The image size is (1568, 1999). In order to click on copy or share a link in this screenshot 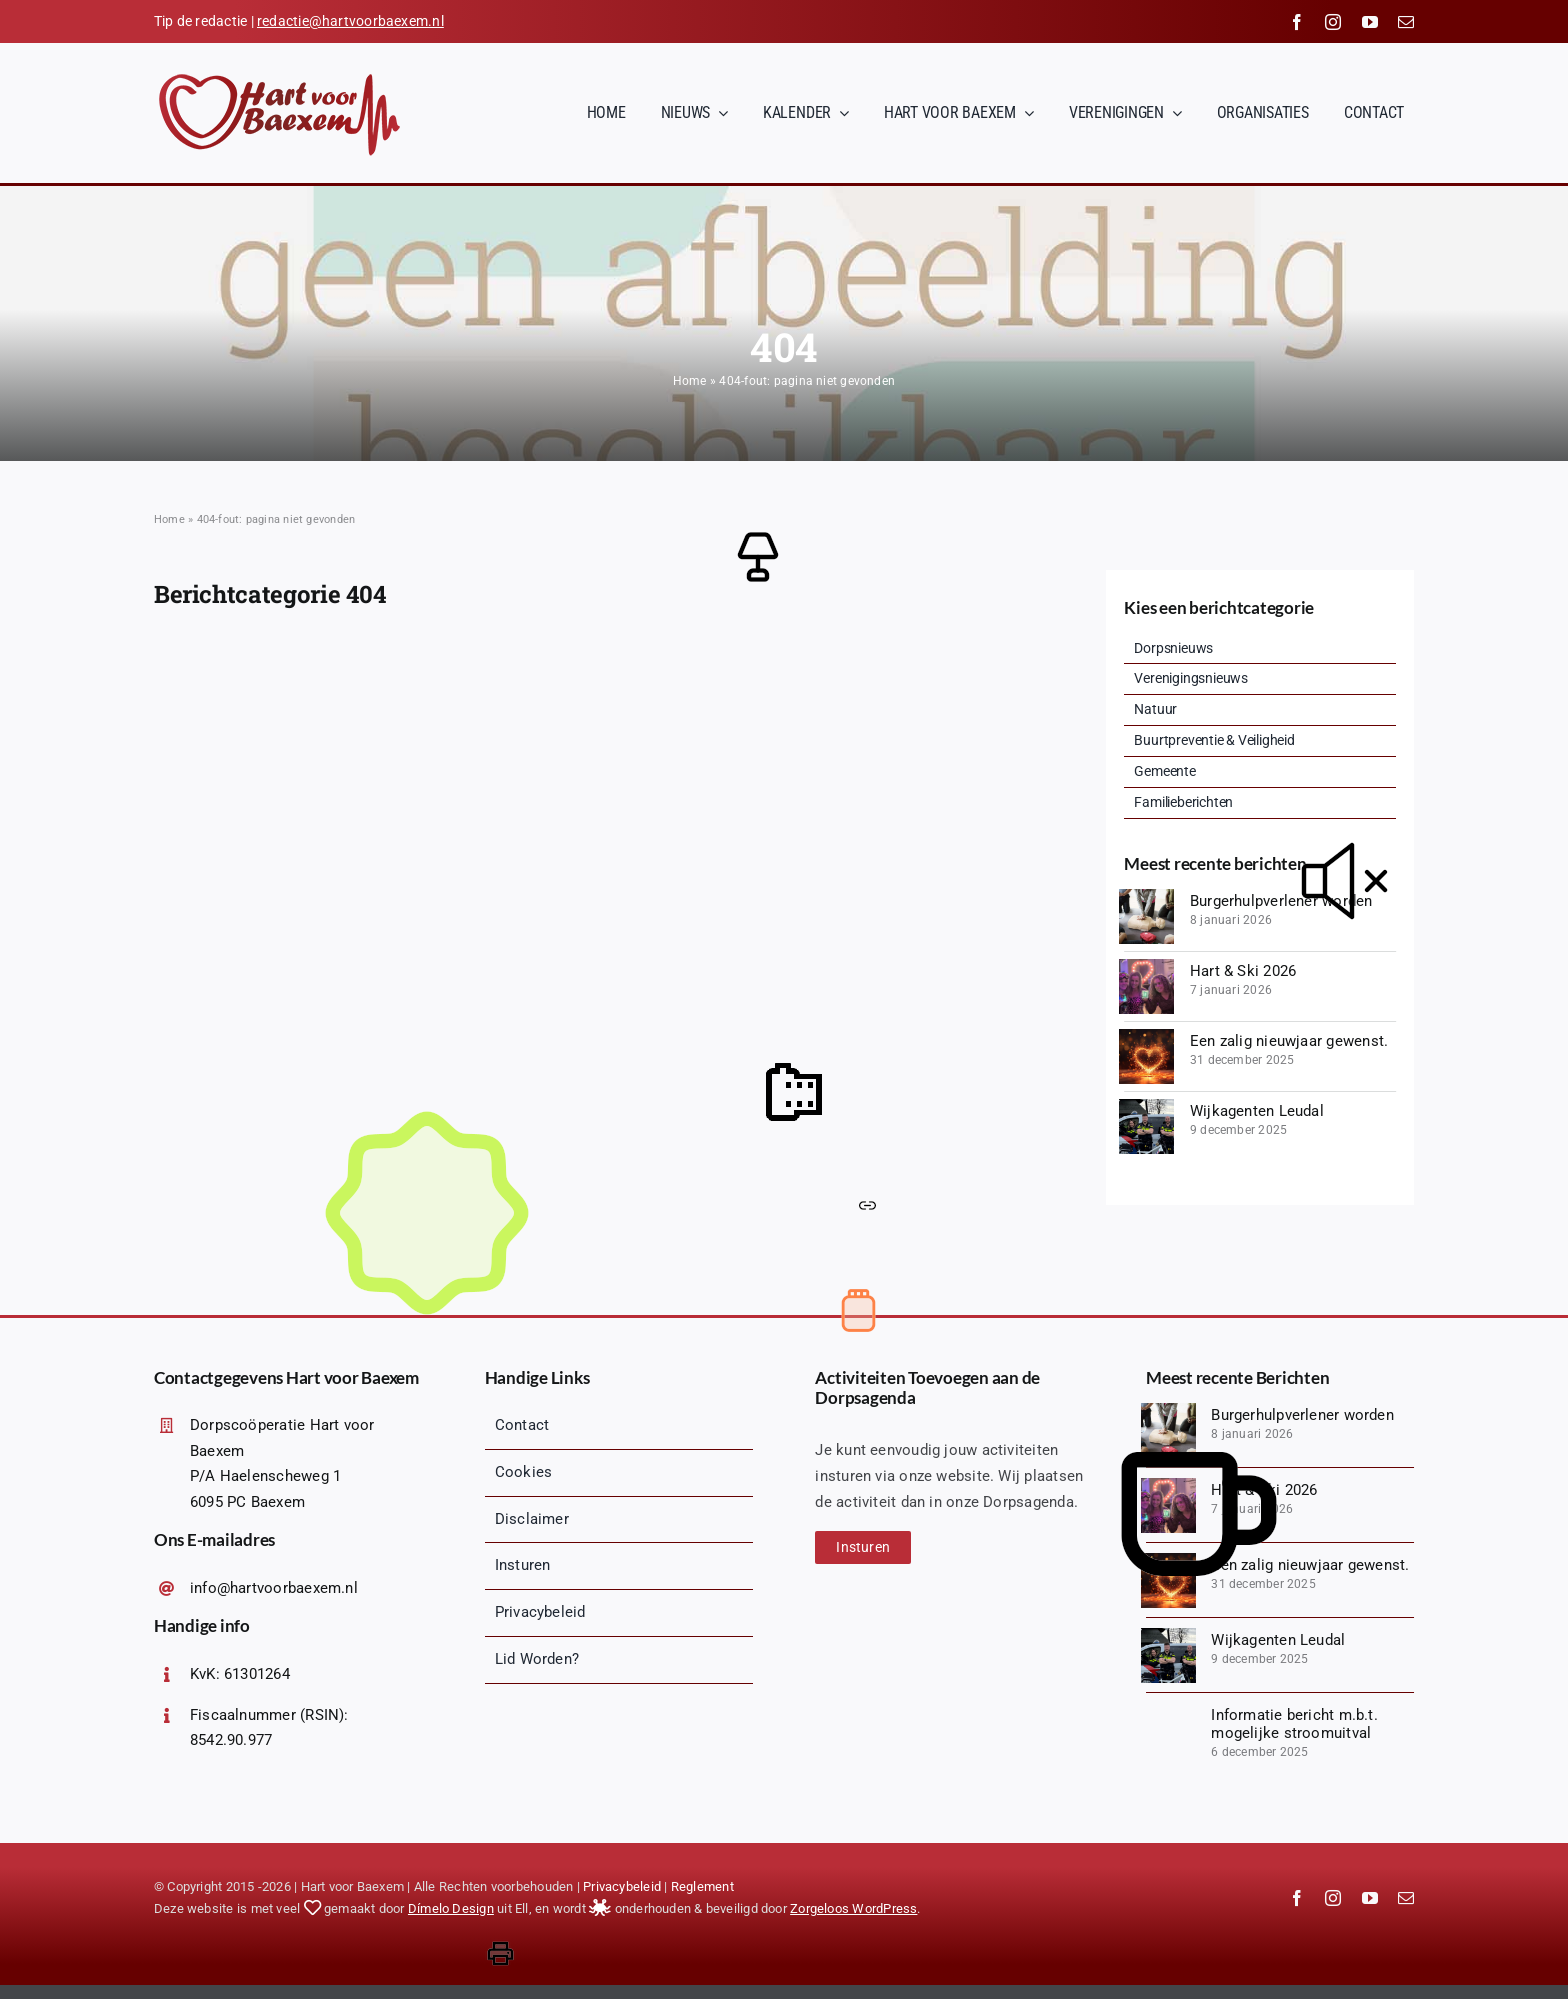, I will do `click(867, 1205)`.